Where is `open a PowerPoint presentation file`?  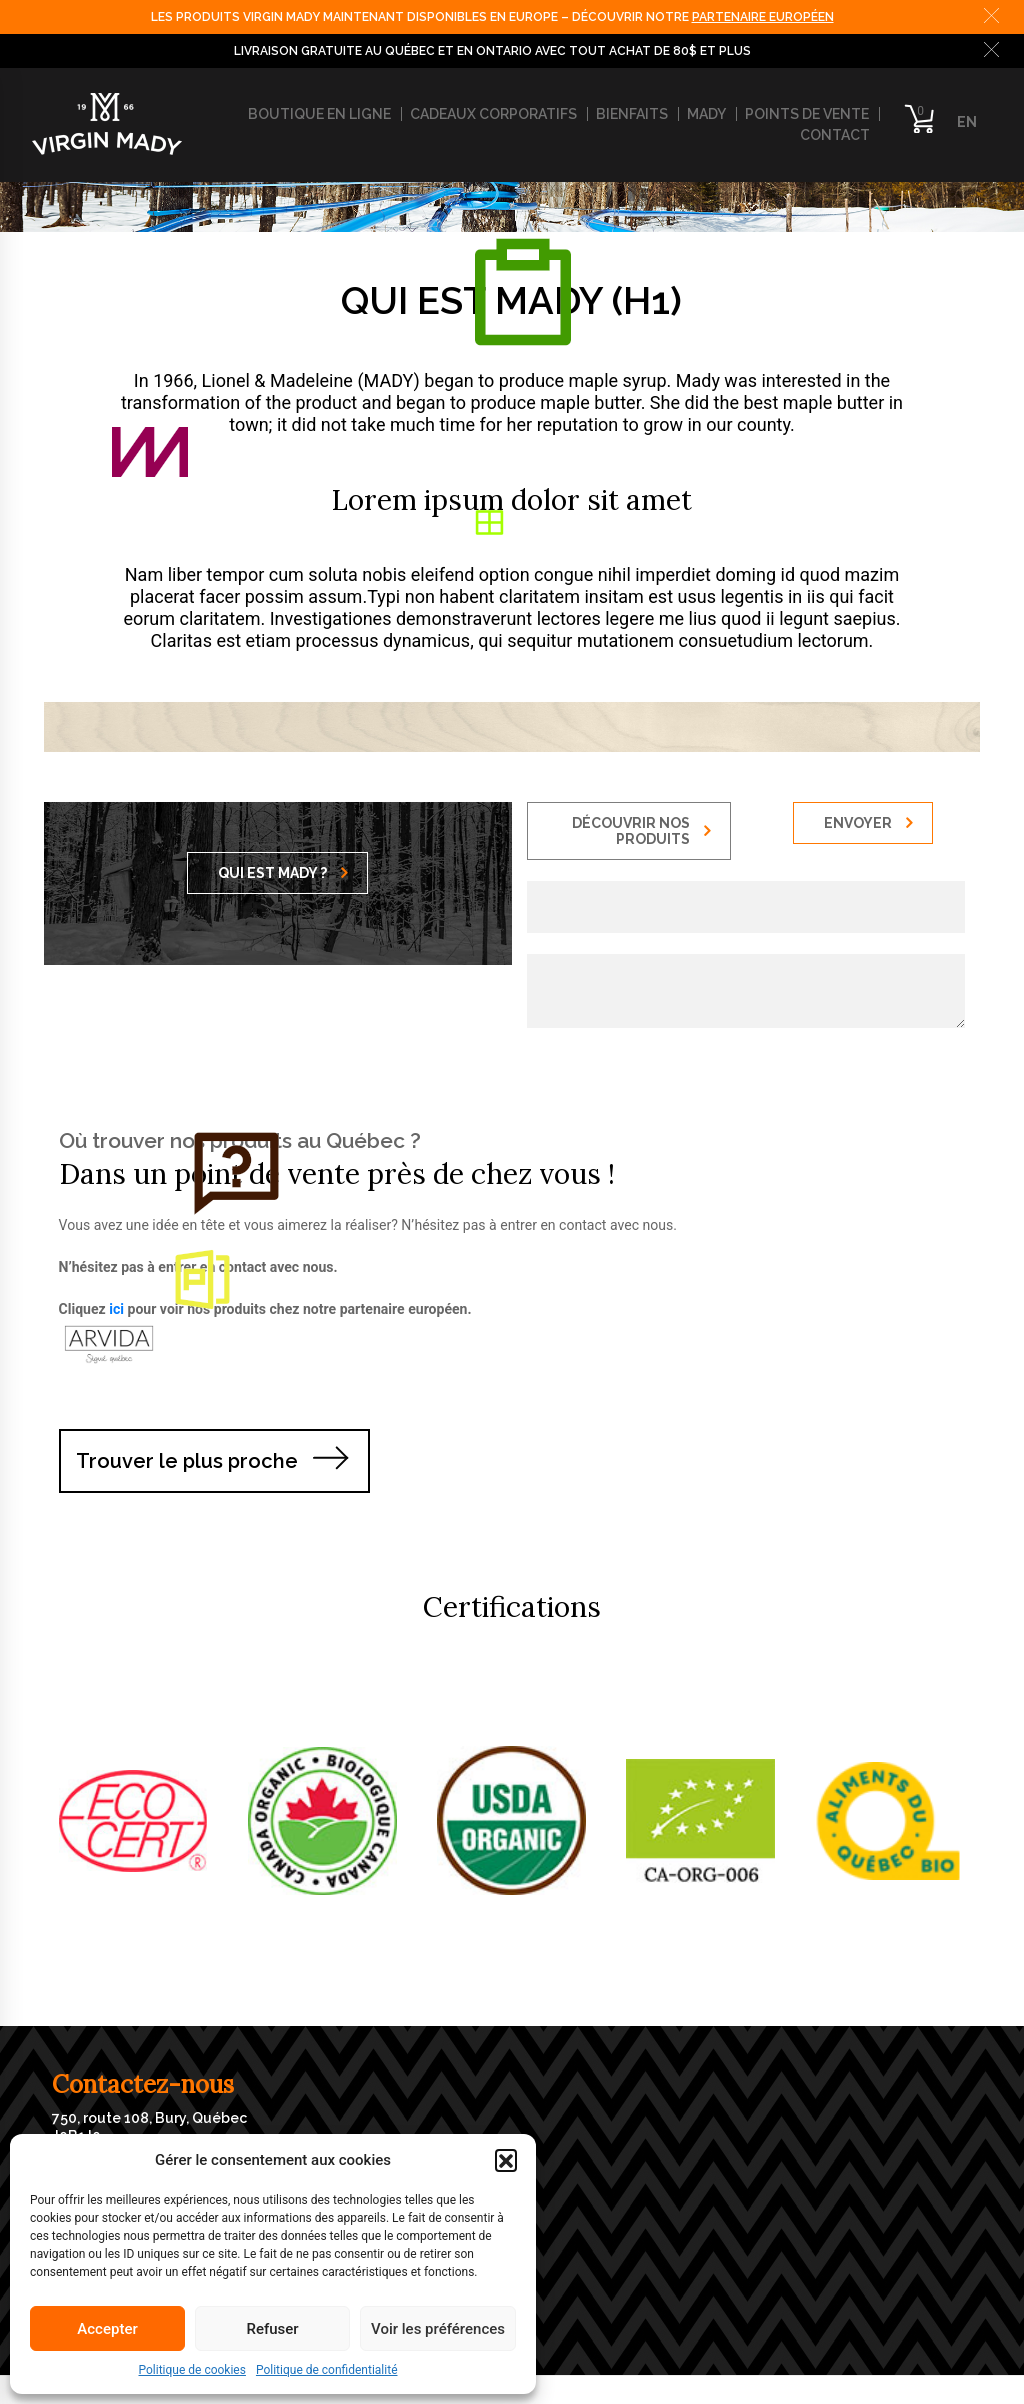 open a PowerPoint presentation file is located at coordinates (202, 1279).